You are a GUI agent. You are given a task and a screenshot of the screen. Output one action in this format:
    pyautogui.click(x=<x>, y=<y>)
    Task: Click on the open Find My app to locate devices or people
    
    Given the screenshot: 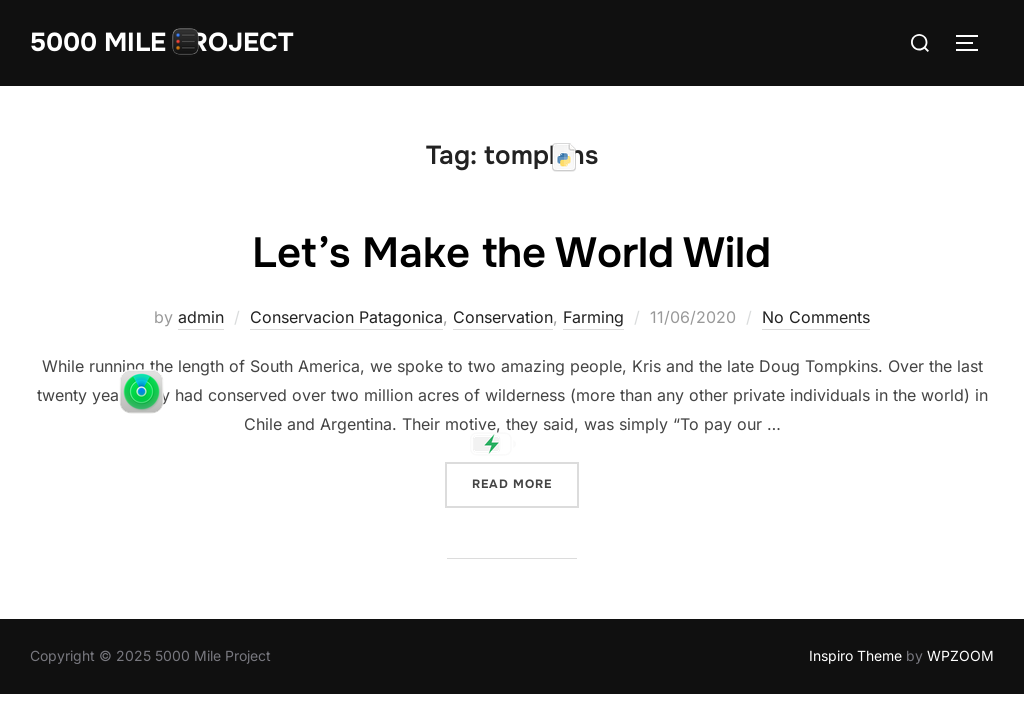 What is the action you would take?
    pyautogui.click(x=141, y=391)
    